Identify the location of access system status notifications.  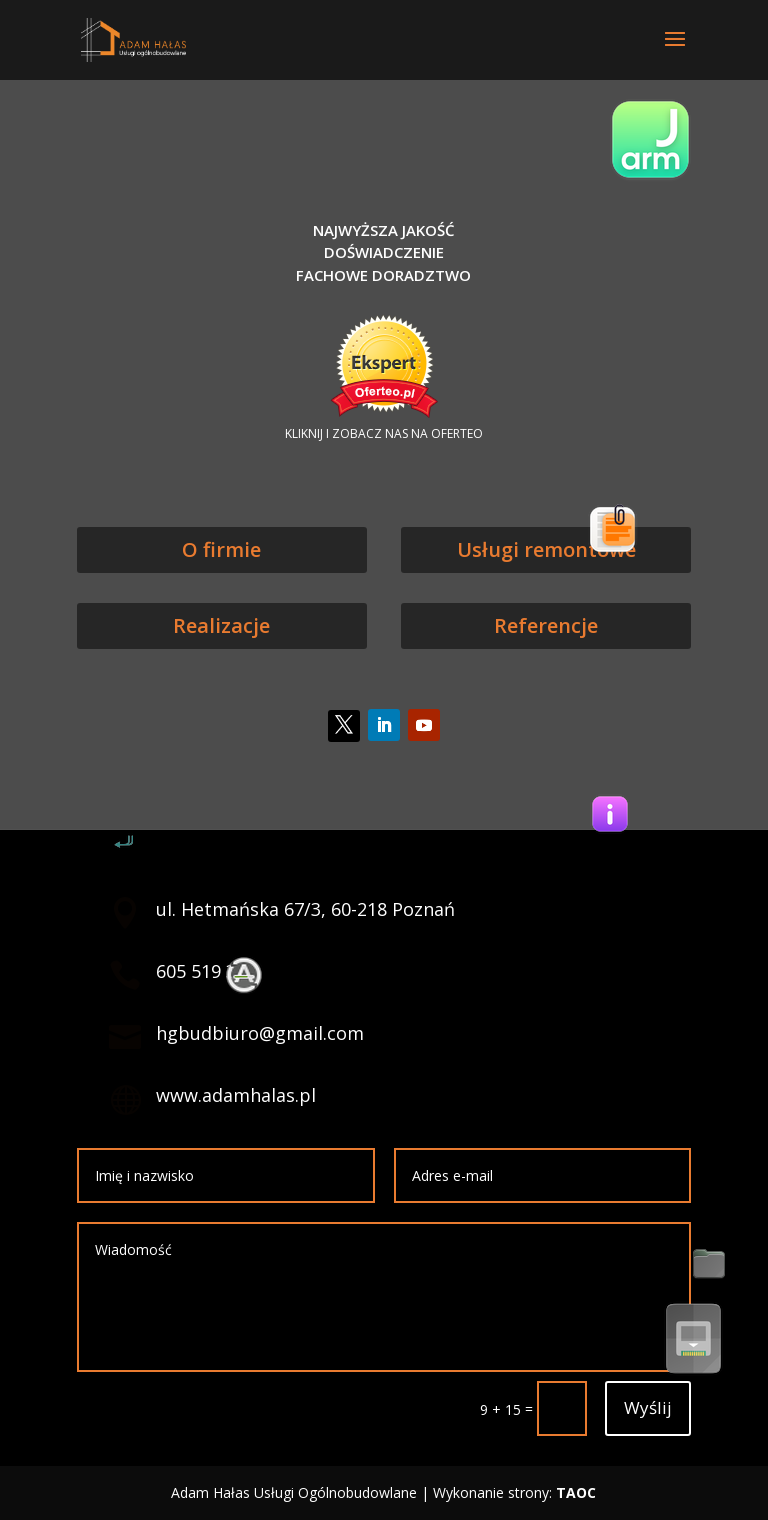
(610, 814).